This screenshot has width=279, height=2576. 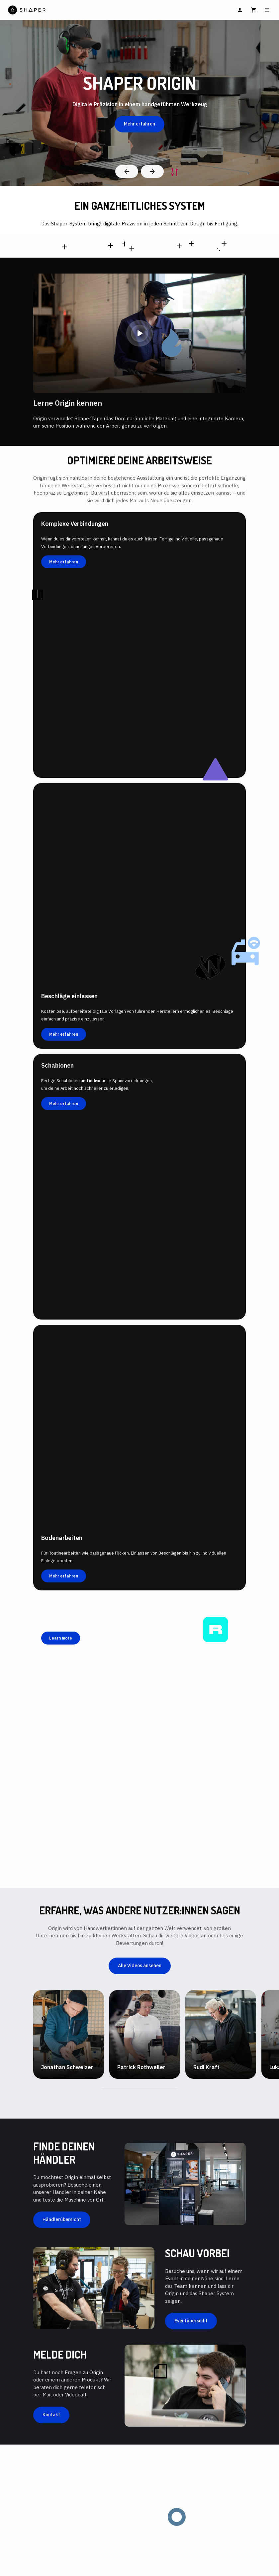 What do you see at coordinates (177, 2517) in the screenshot?
I see `listmonk email newsletter and mailing list manager logo` at bounding box center [177, 2517].